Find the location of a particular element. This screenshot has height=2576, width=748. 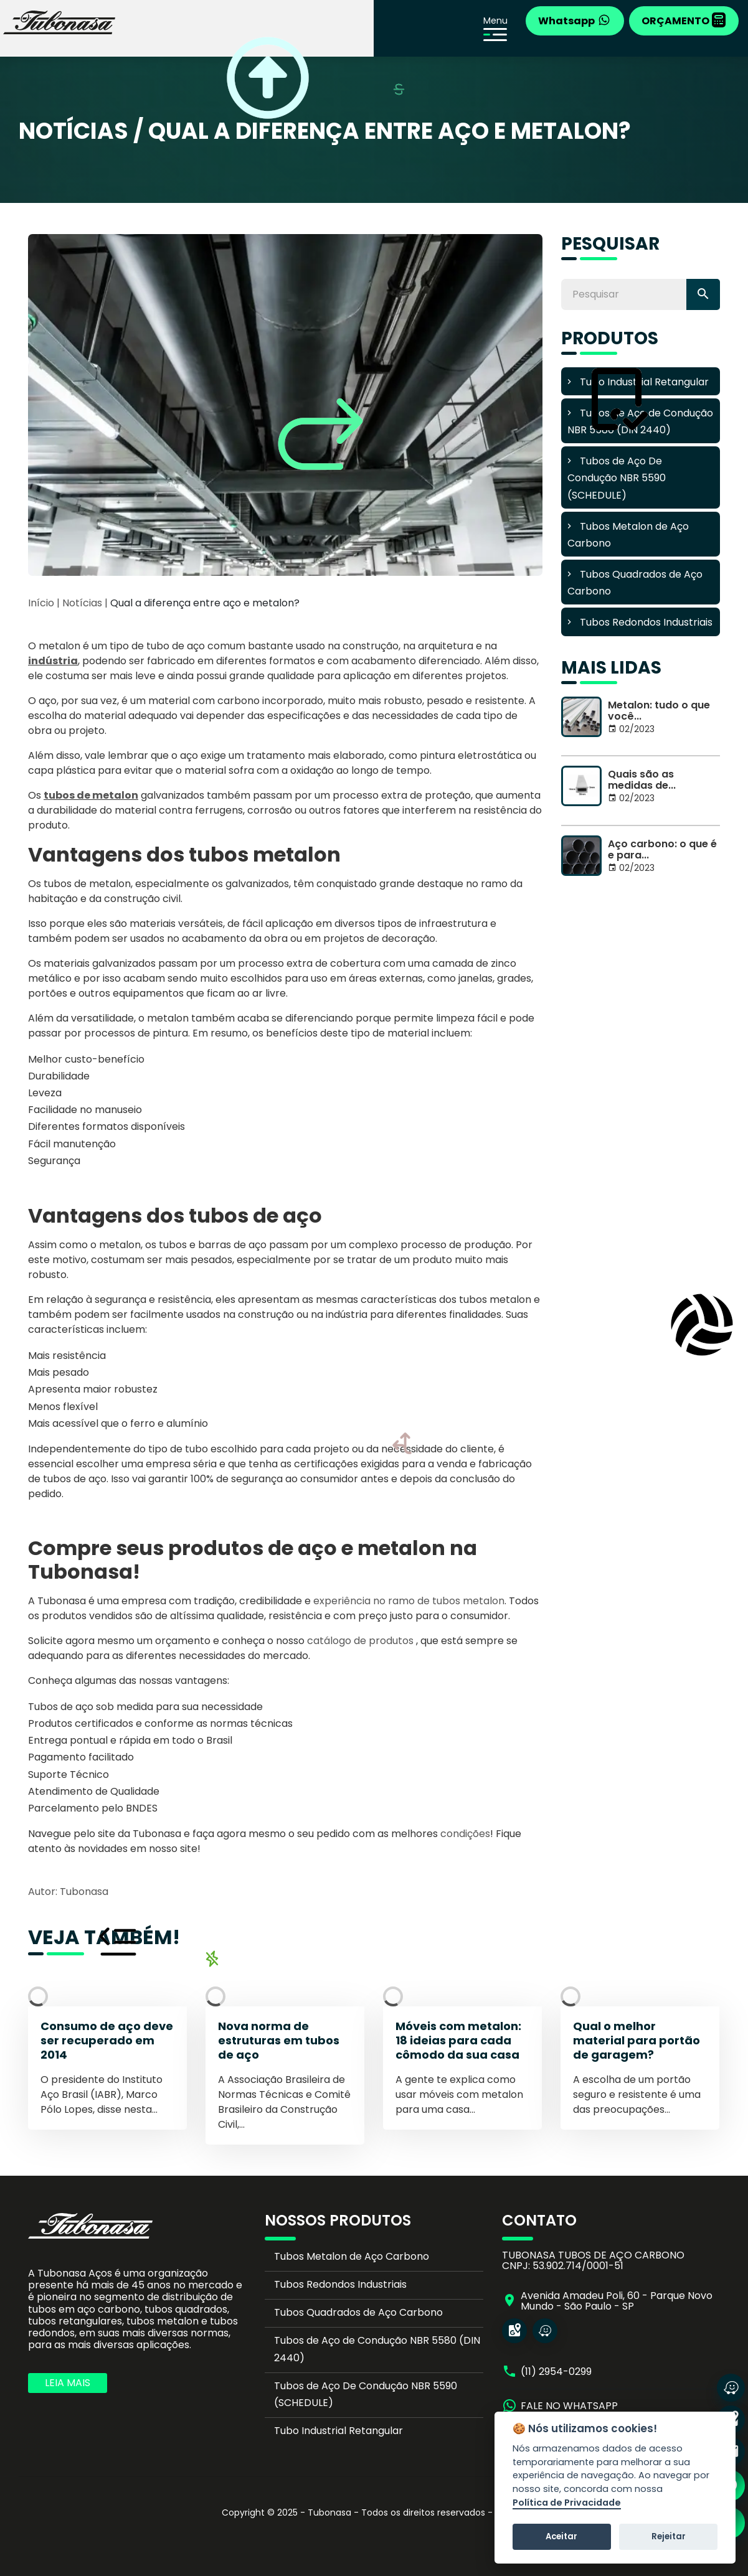

disable flash or lightning mode is located at coordinates (212, 1958).